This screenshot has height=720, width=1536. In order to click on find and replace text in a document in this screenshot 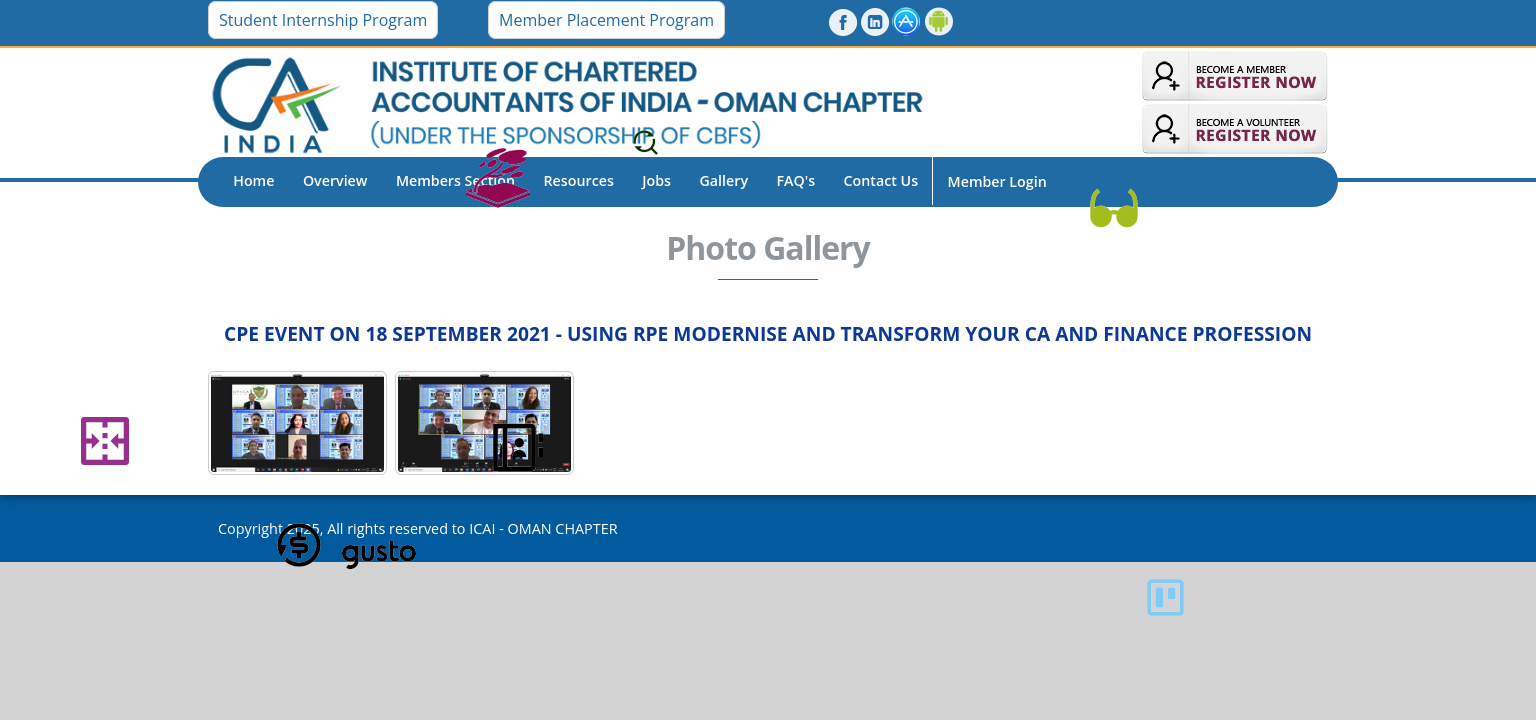, I will do `click(645, 142)`.